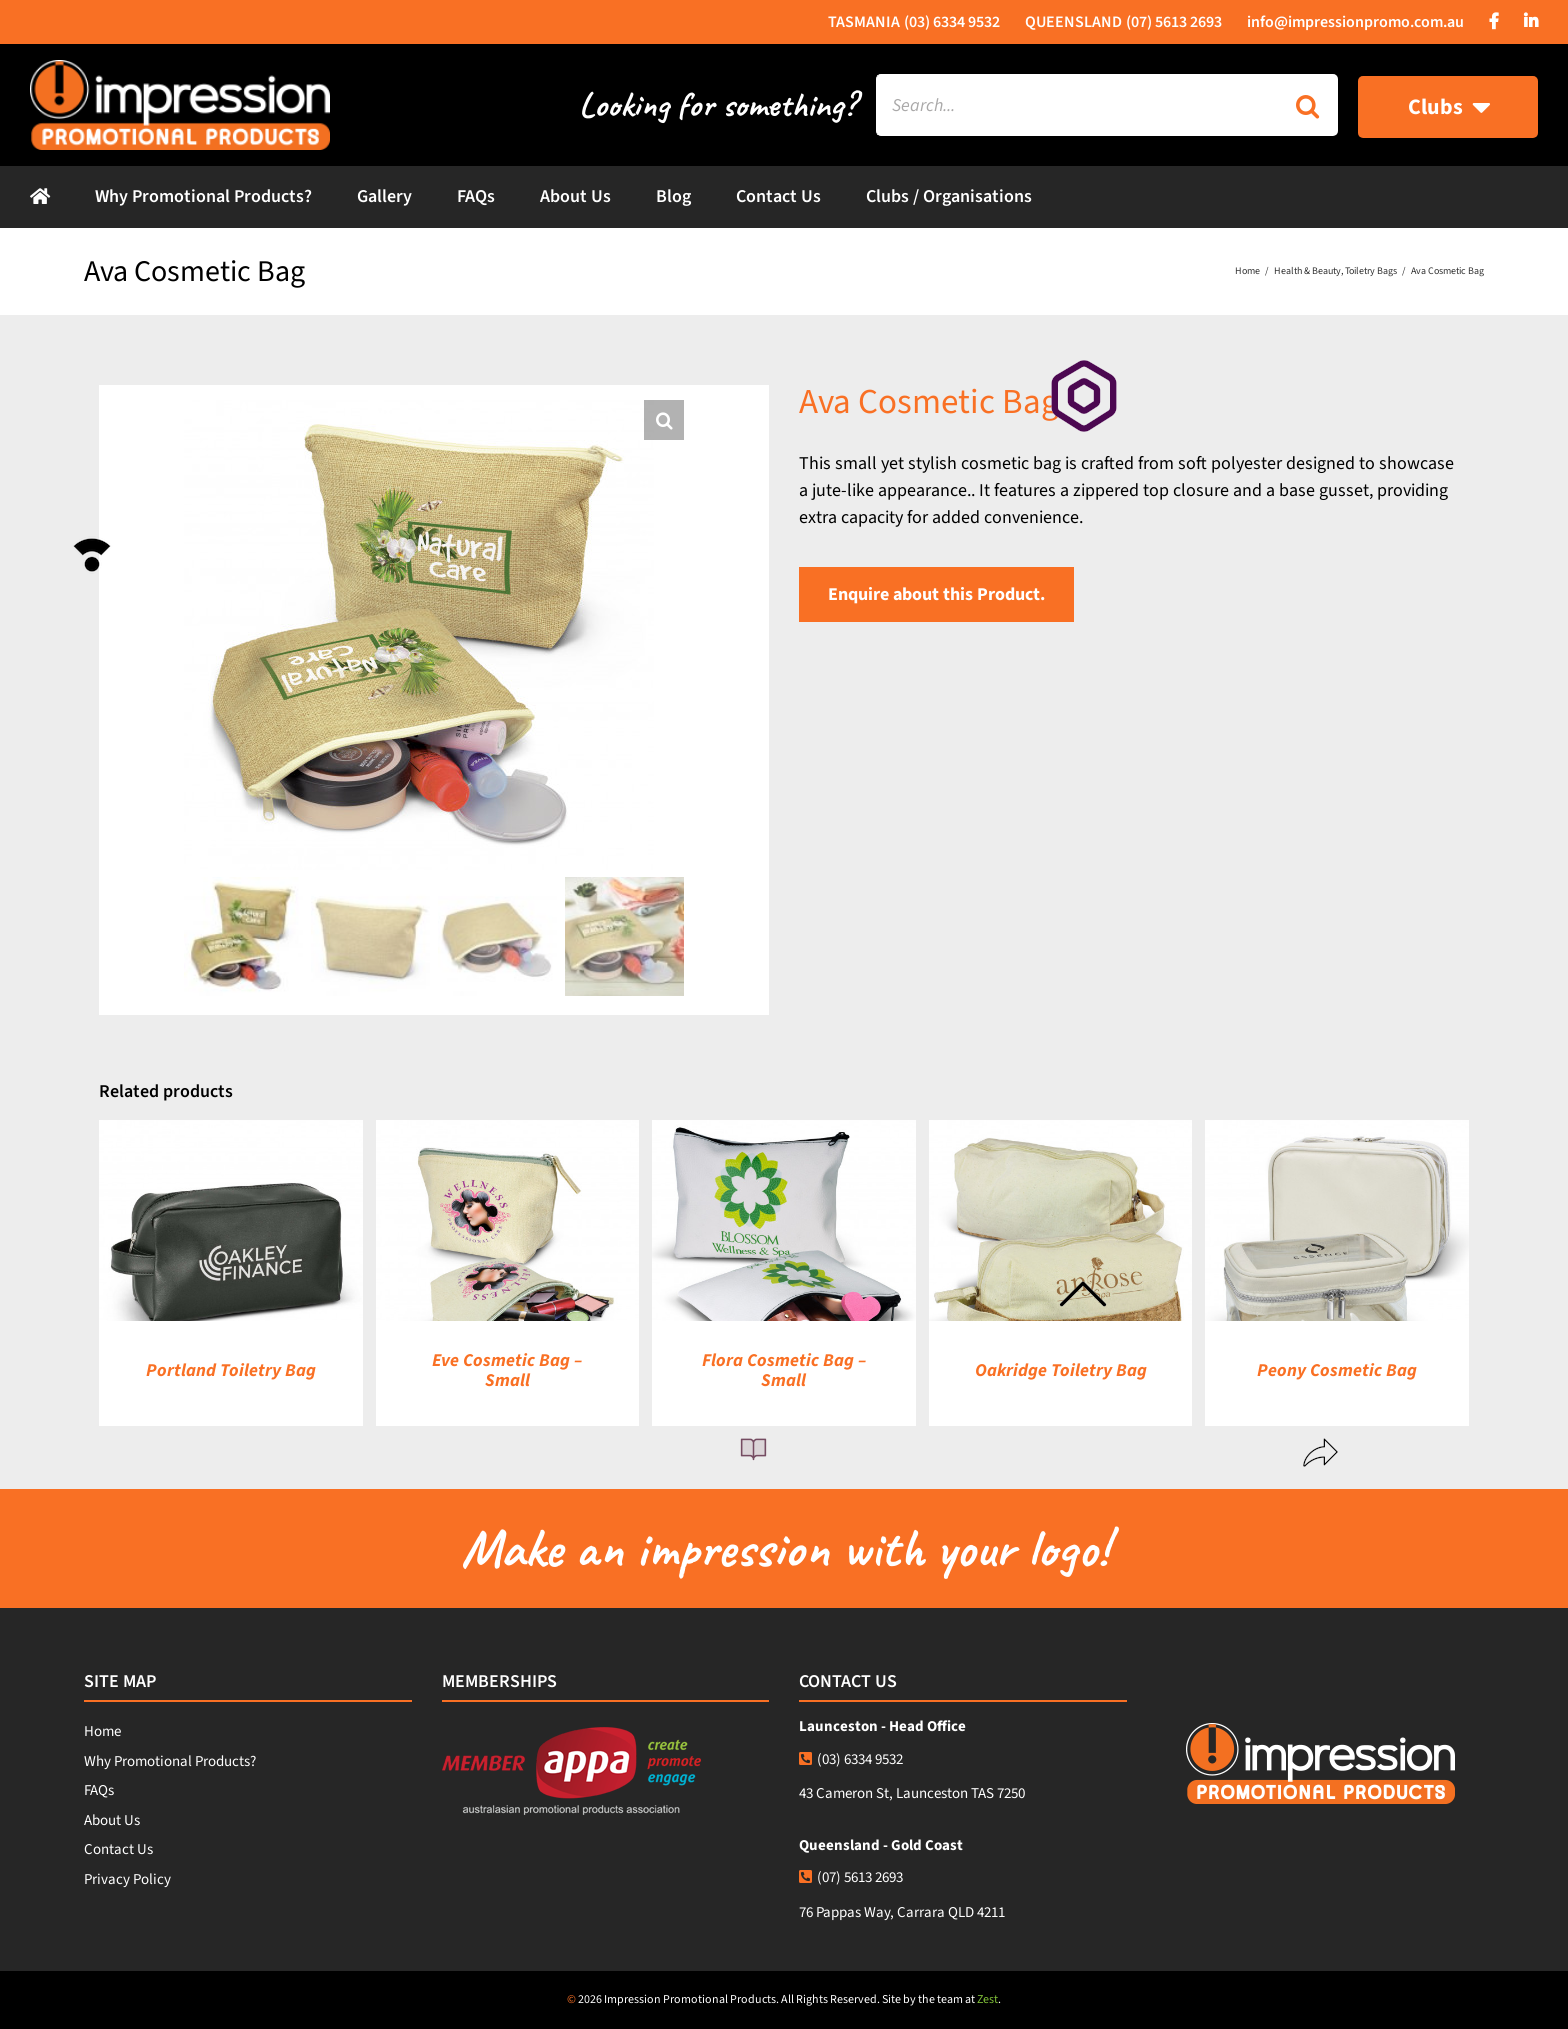 The width and height of the screenshot is (1568, 2029). What do you see at coordinates (1083, 1307) in the screenshot?
I see `collapse an expanded section` at bounding box center [1083, 1307].